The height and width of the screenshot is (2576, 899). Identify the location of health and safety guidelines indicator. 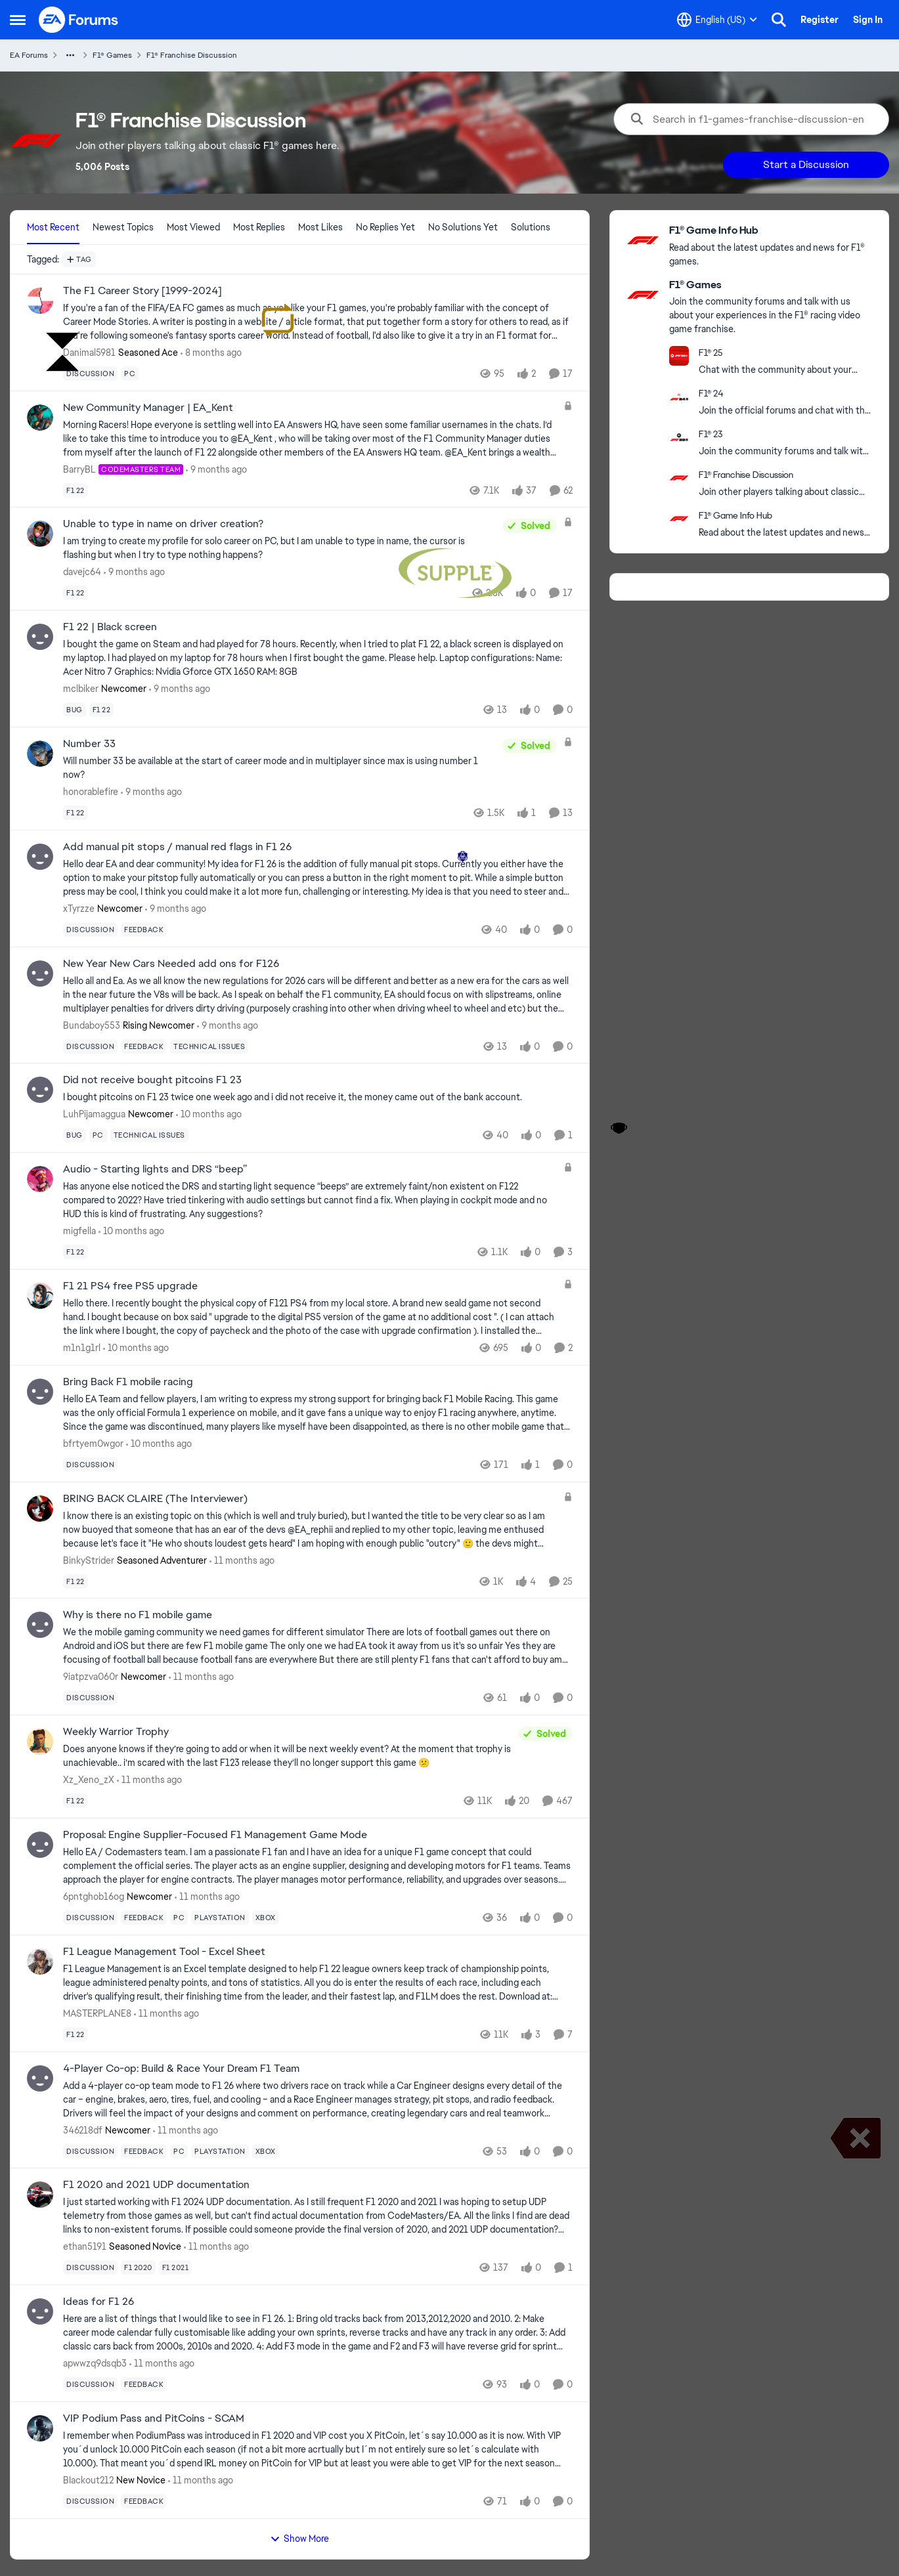
(619, 1128).